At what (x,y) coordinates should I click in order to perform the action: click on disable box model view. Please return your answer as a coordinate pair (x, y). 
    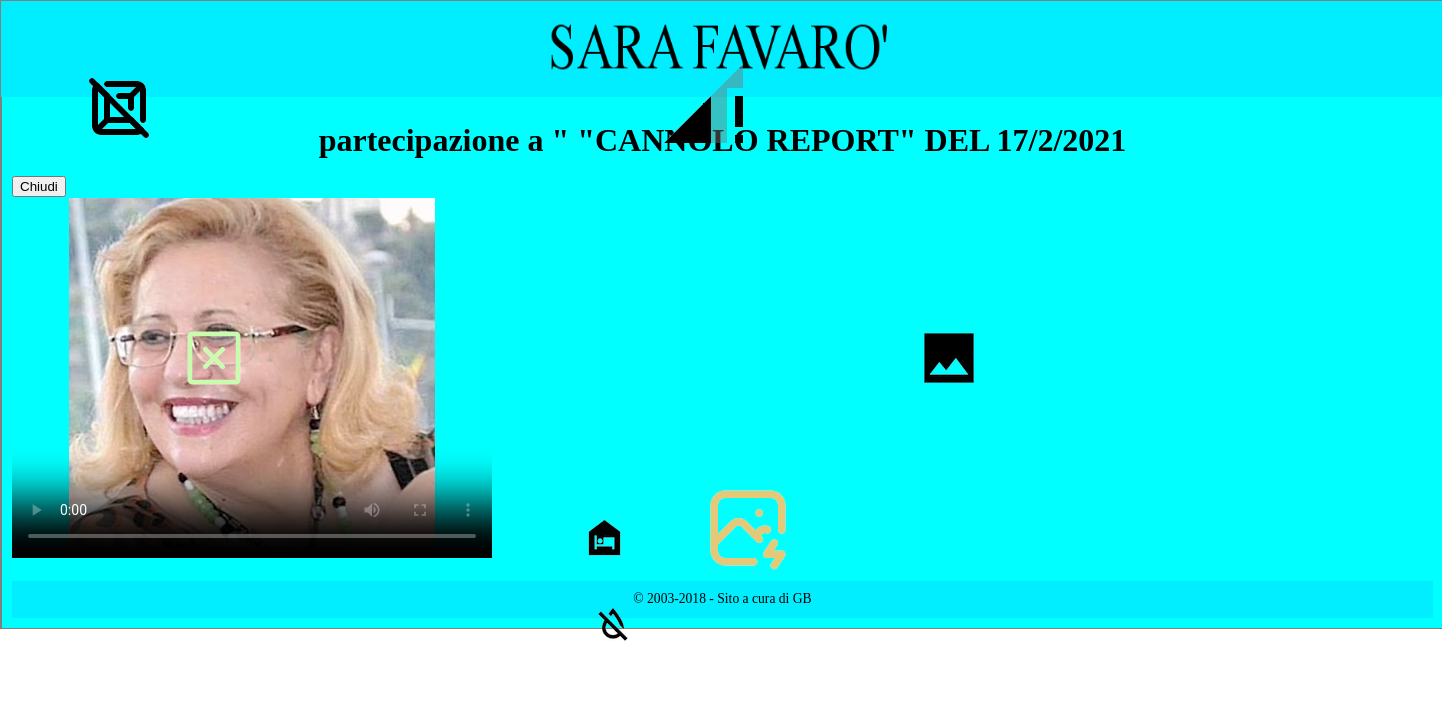
    Looking at the image, I should click on (119, 108).